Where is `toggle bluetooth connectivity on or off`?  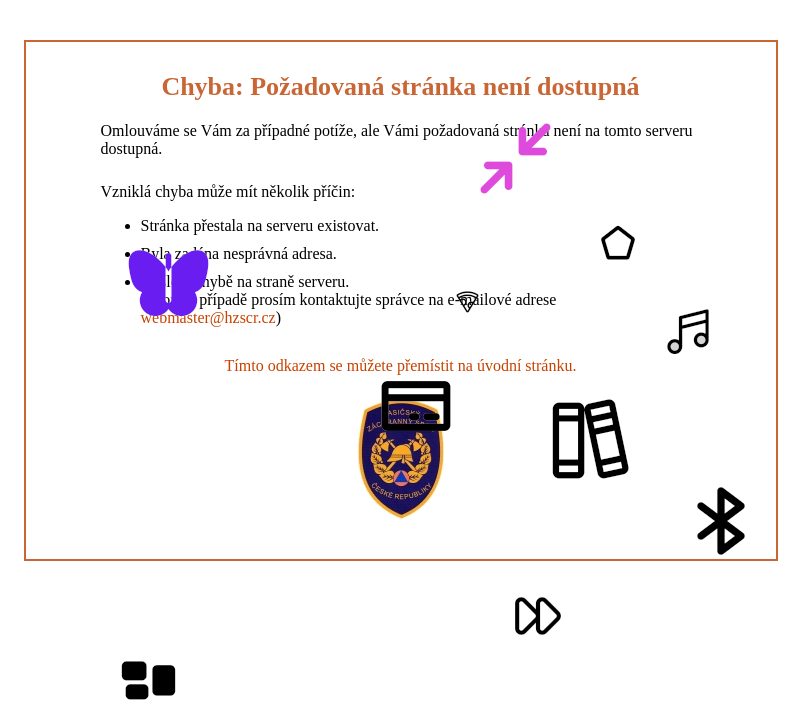 toggle bluetooth connectivity on or off is located at coordinates (721, 521).